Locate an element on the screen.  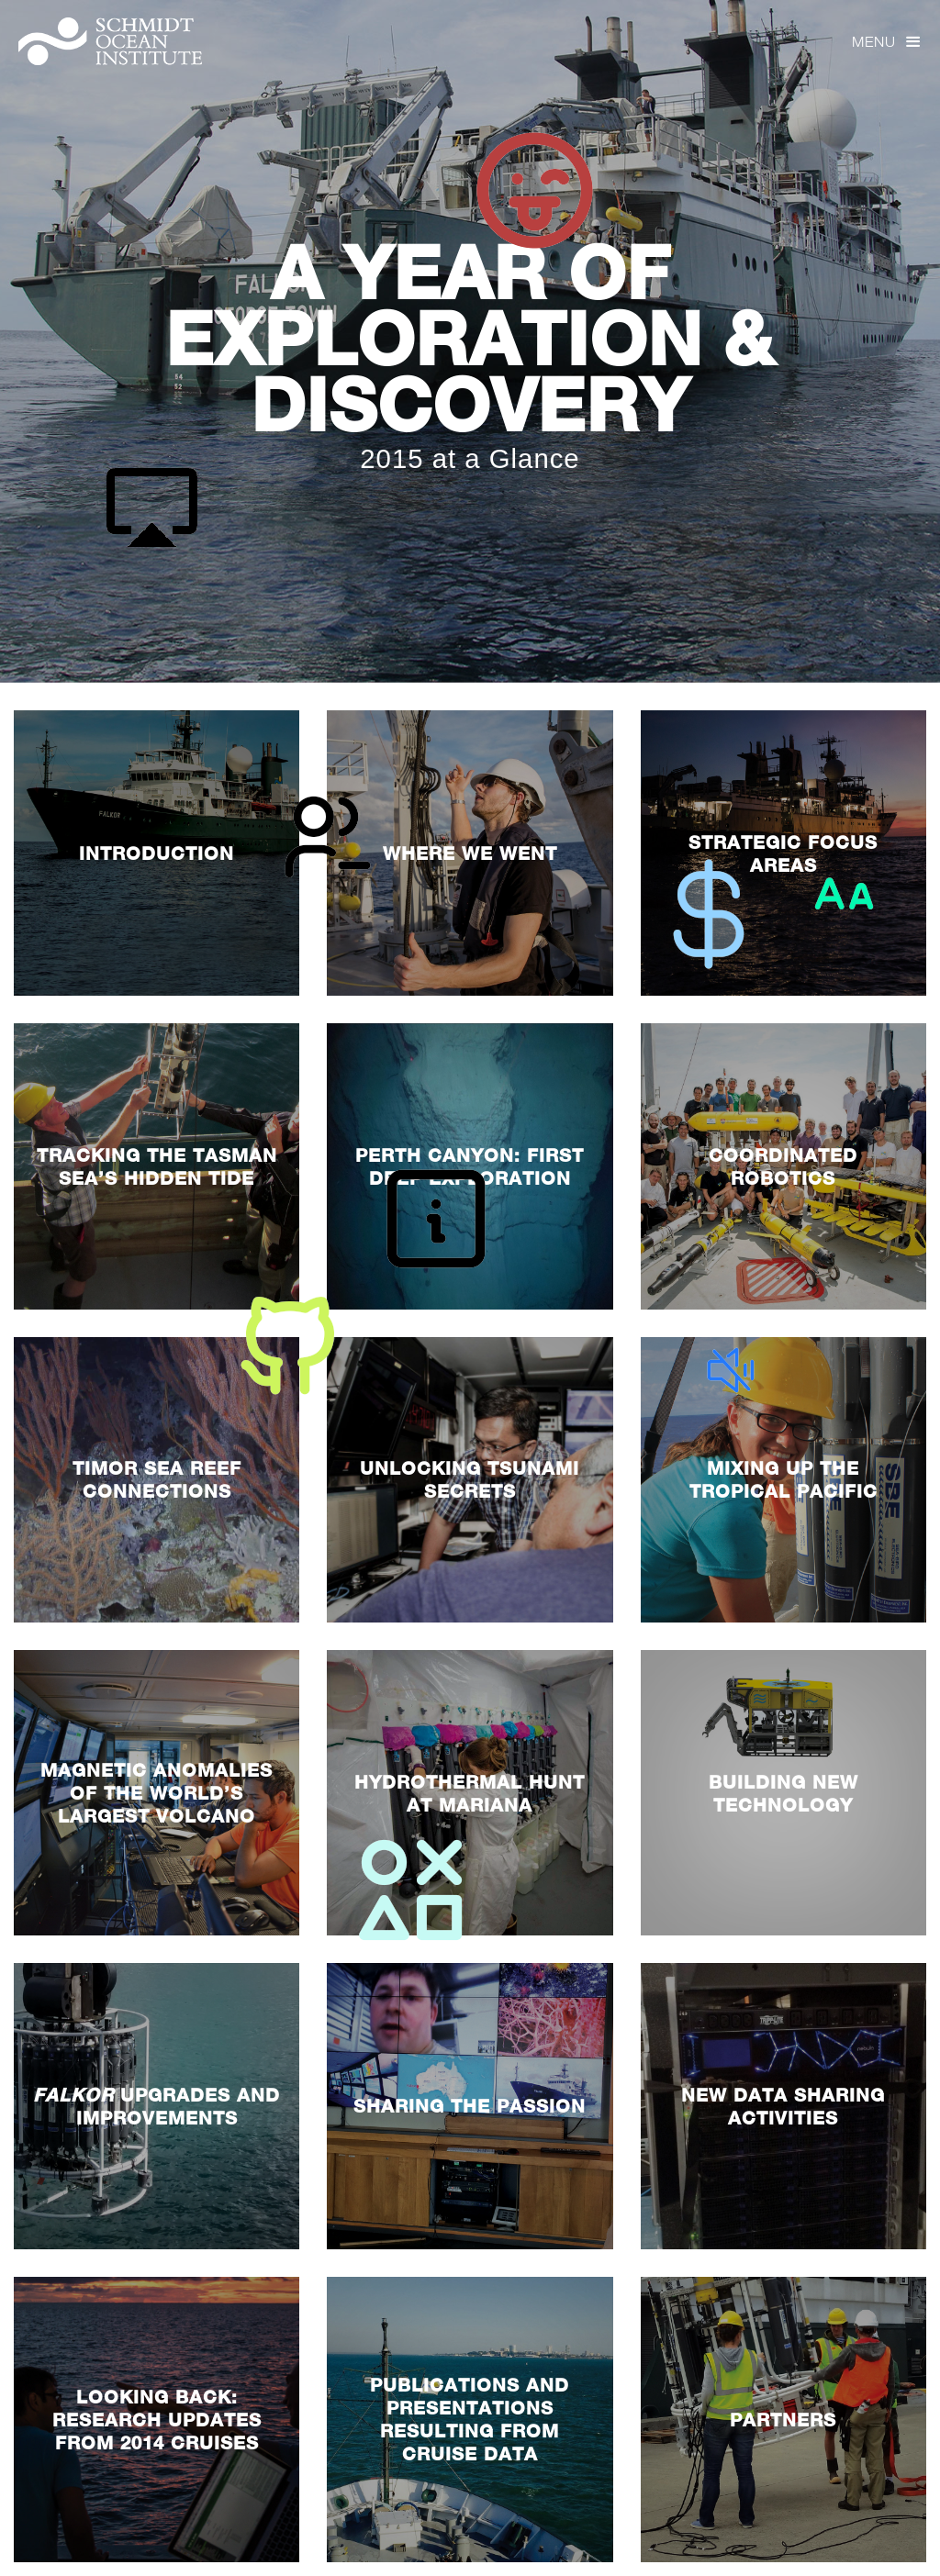
mute audio or sound is located at coordinates (730, 1370).